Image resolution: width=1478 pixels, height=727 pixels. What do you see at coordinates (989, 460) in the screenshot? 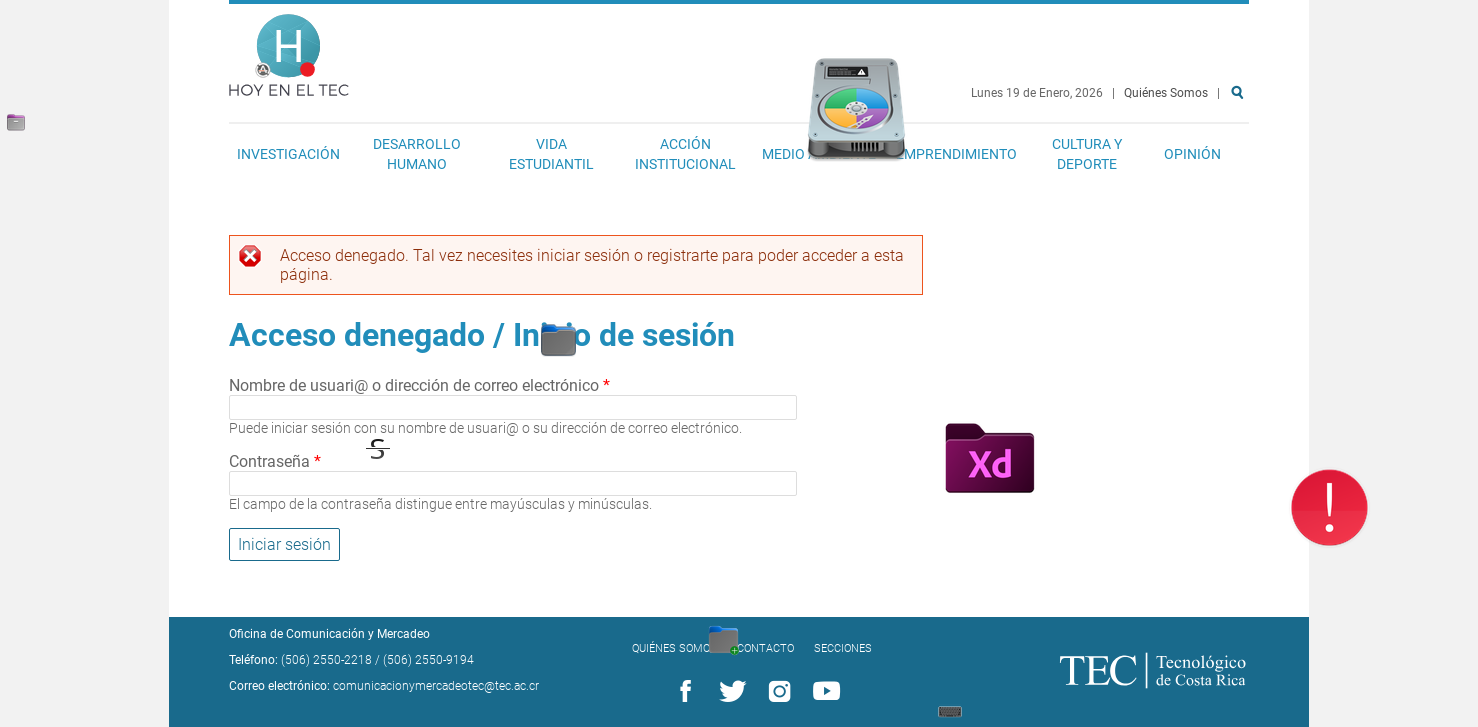
I see `open folder containing Adobe XD project files` at bounding box center [989, 460].